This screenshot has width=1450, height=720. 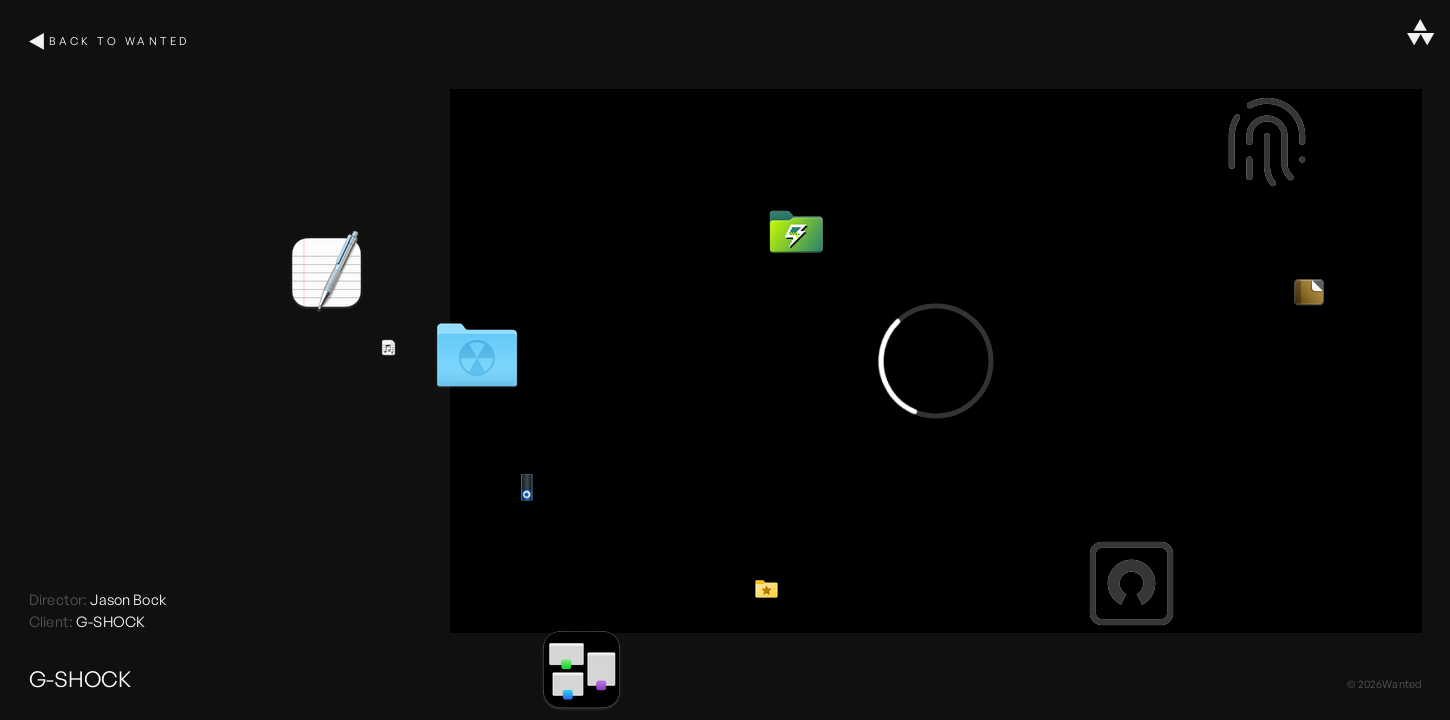 I want to click on iPod nano device connected, so click(x=526, y=487).